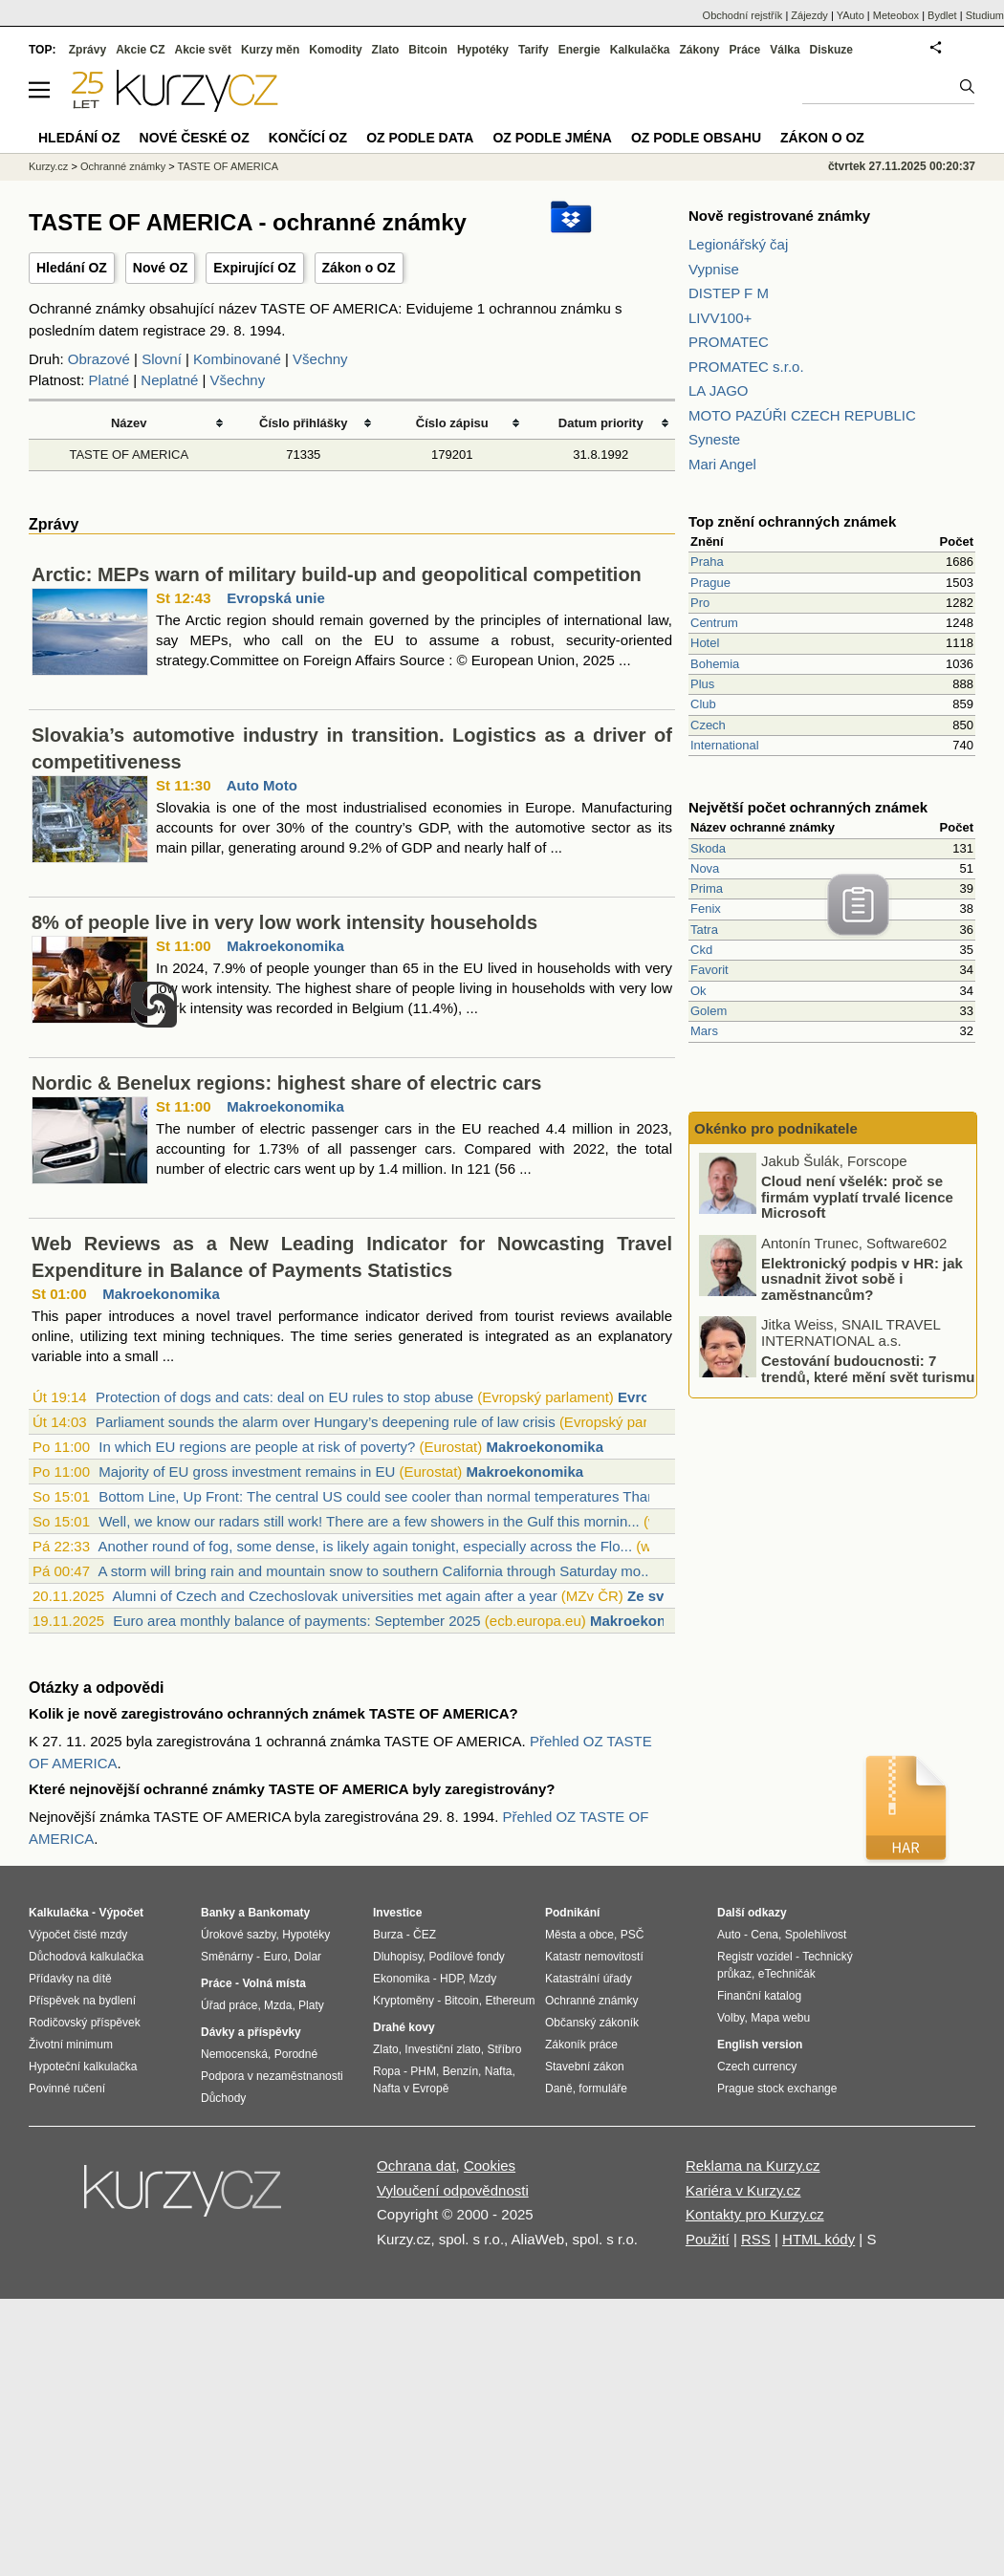 This screenshot has width=1004, height=2576. I want to click on open meld file comparison tool, so click(154, 1005).